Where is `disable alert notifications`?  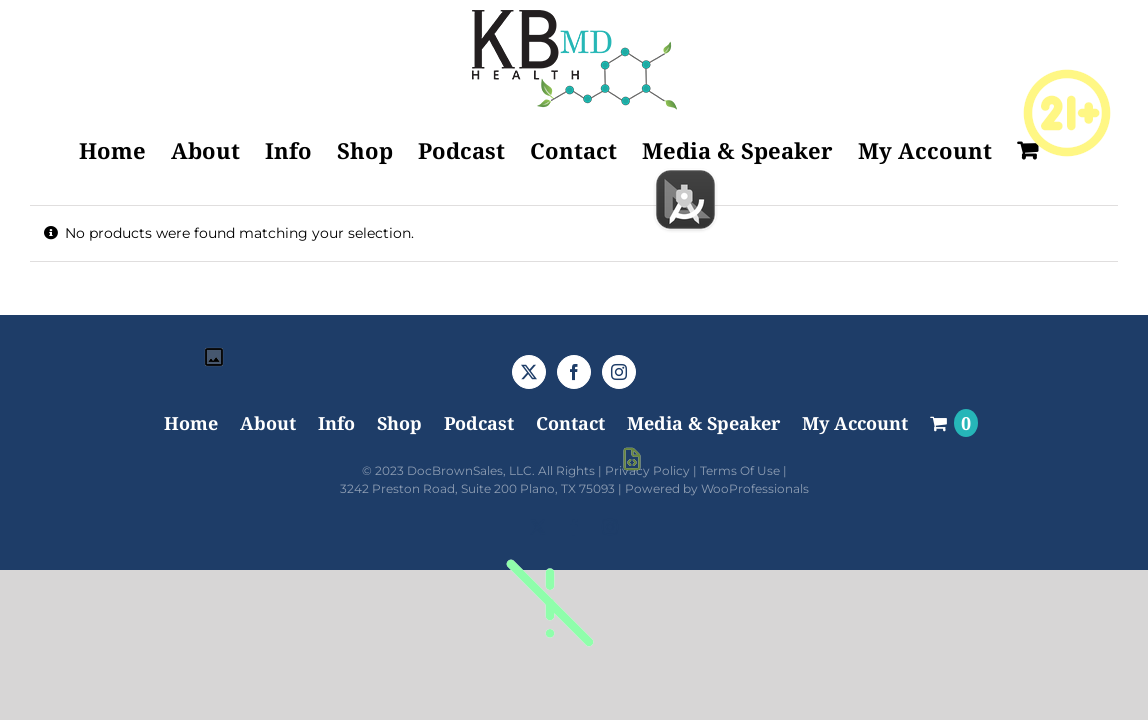 disable alert notifications is located at coordinates (550, 603).